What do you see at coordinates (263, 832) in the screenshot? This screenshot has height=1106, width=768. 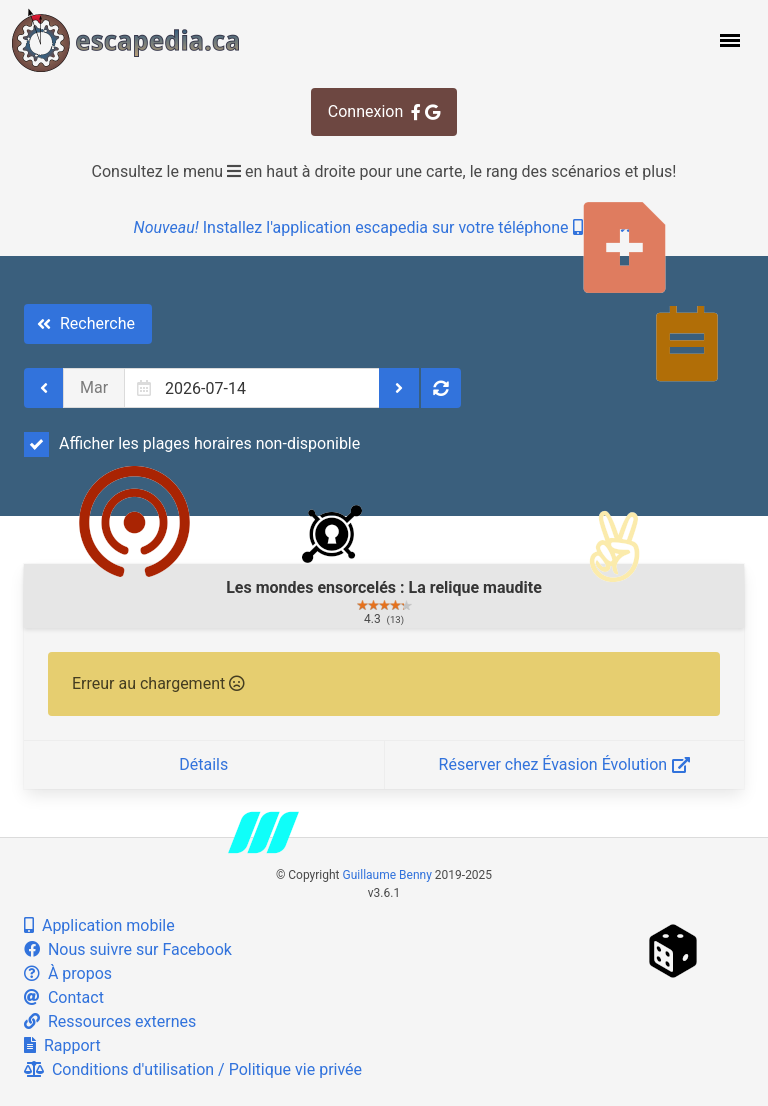 I see `meilisearch search engine logo` at bounding box center [263, 832].